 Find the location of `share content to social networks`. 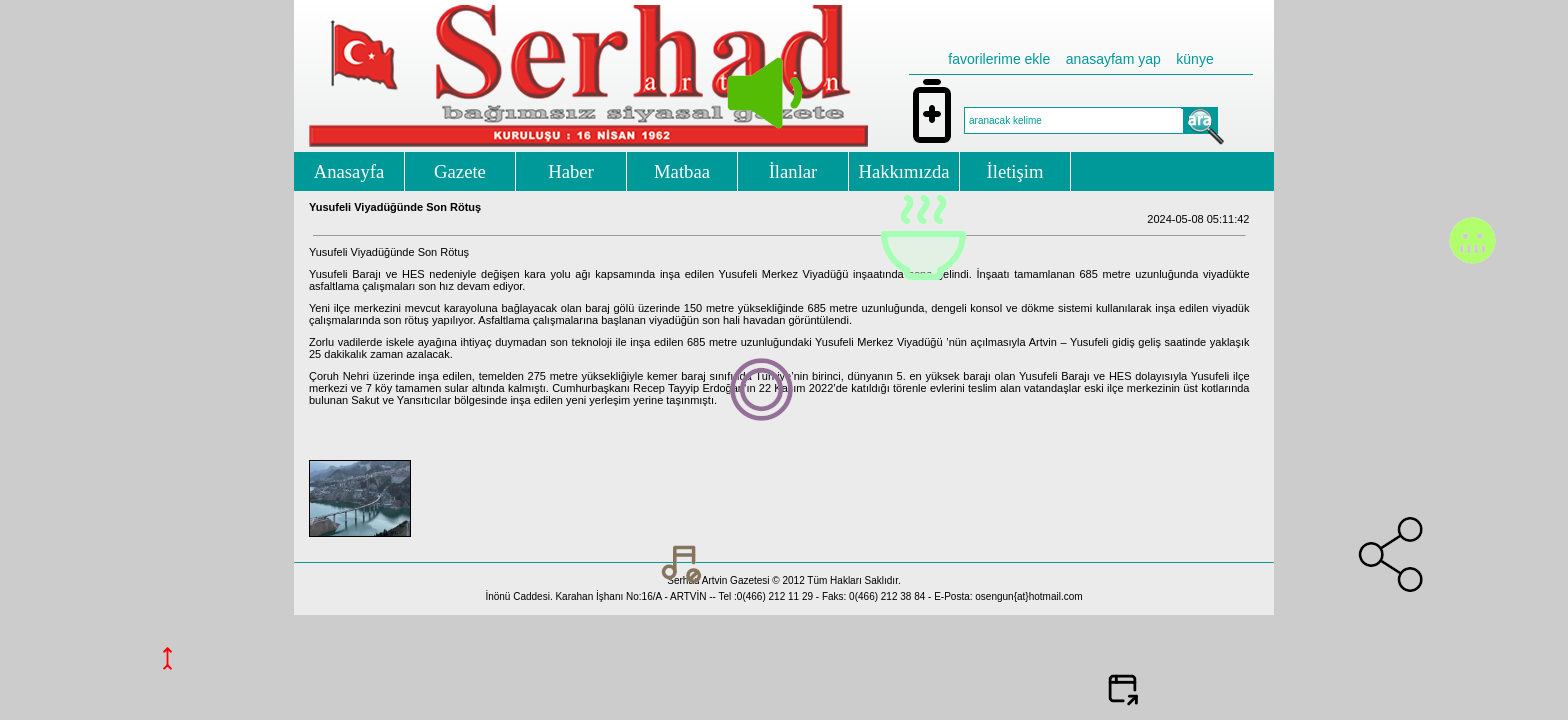

share content to social networks is located at coordinates (1393, 554).